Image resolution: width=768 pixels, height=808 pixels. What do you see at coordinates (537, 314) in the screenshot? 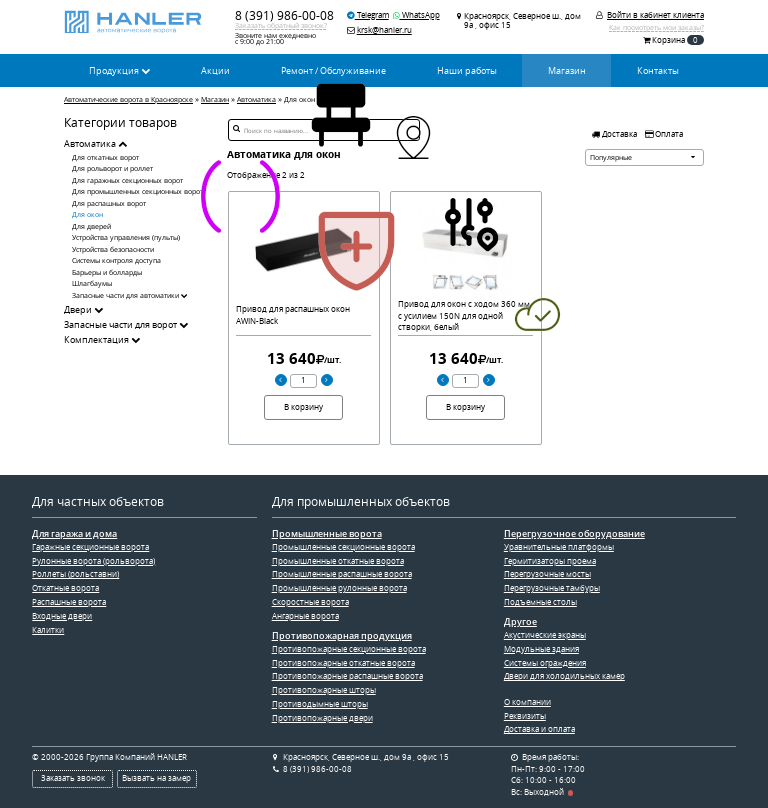
I see `file successfully uploaded to cloud storage` at bounding box center [537, 314].